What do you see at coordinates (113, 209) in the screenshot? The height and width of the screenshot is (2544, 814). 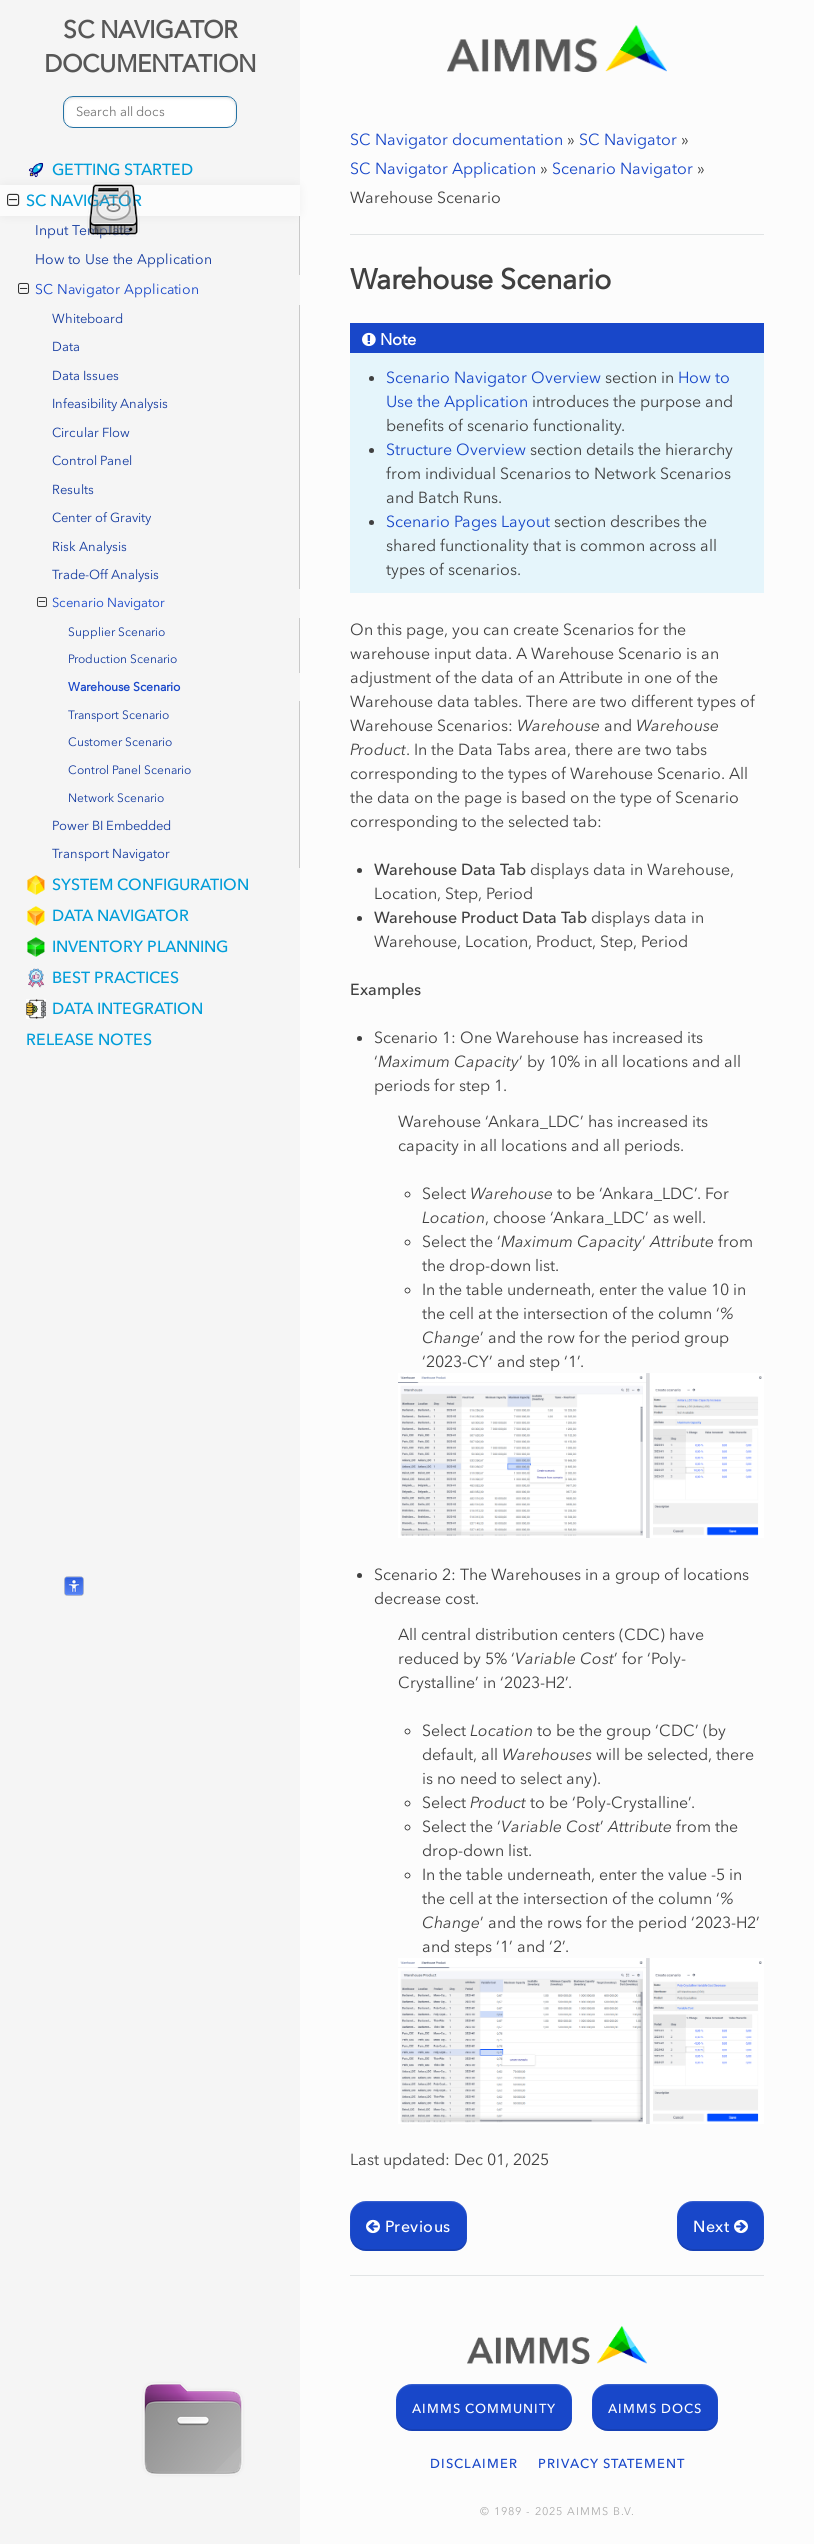 I see `access internal hard drive storage` at bounding box center [113, 209].